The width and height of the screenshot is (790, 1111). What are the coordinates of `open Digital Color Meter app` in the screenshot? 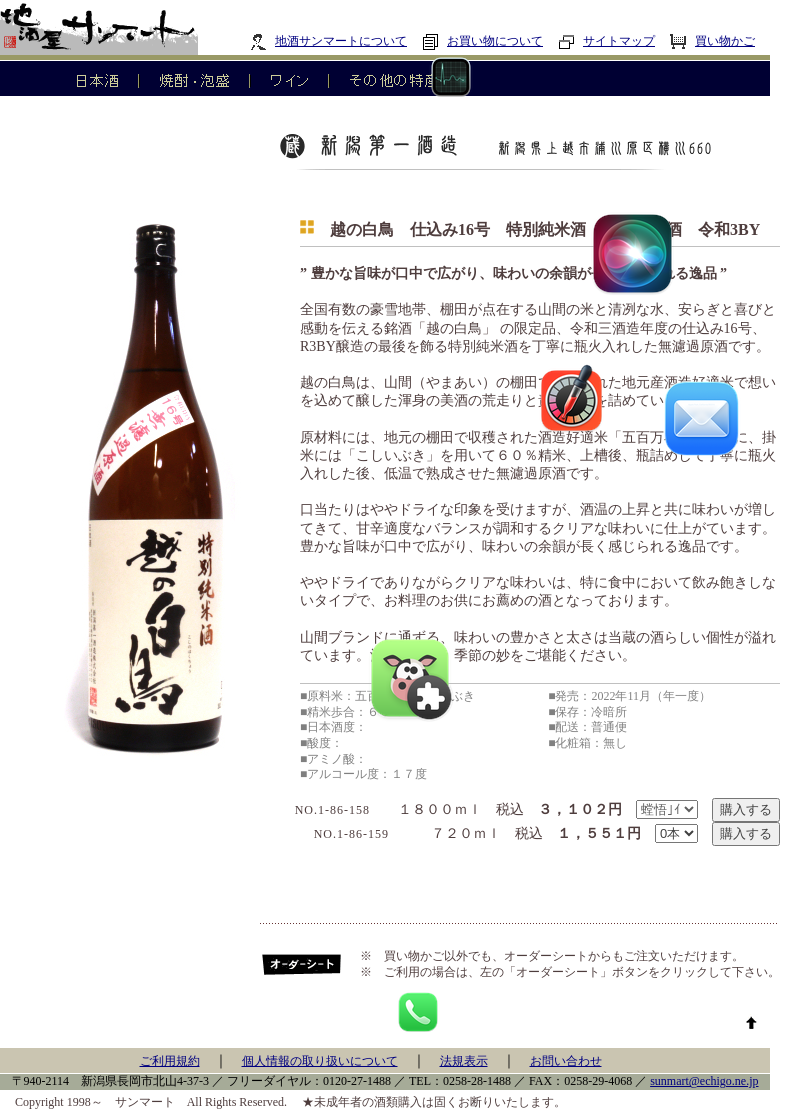 It's located at (571, 400).